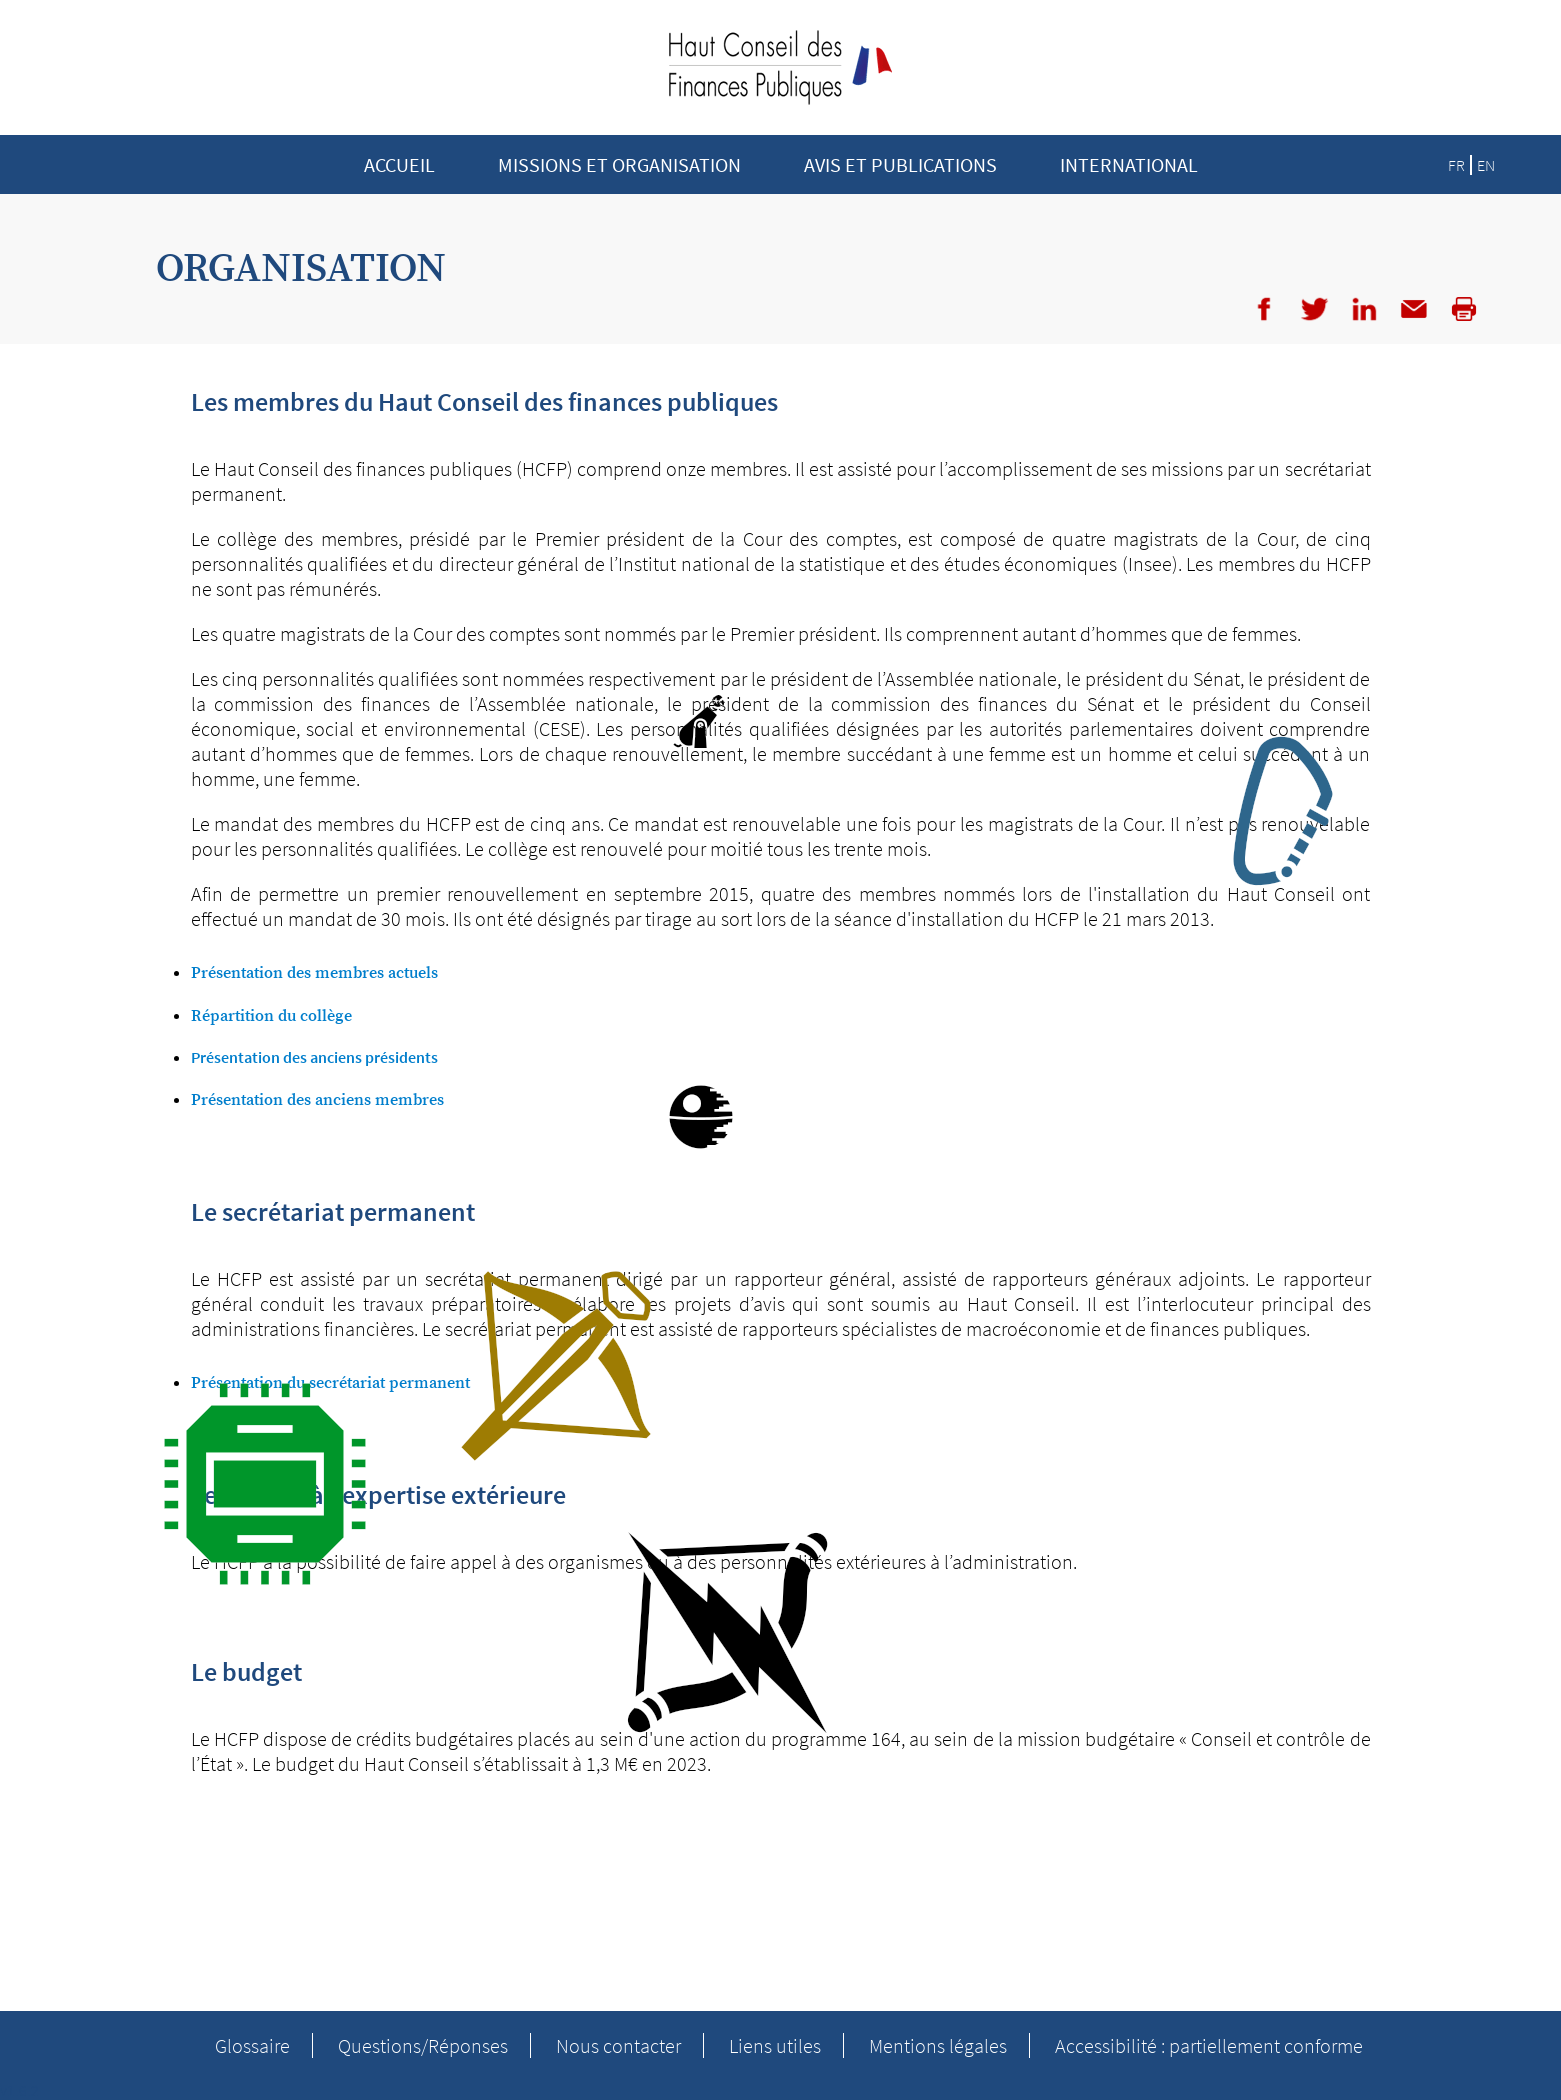 The height and width of the screenshot is (2100, 1561). What do you see at coordinates (727, 1632) in the screenshot?
I see `equip lightning bow weapon` at bounding box center [727, 1632].